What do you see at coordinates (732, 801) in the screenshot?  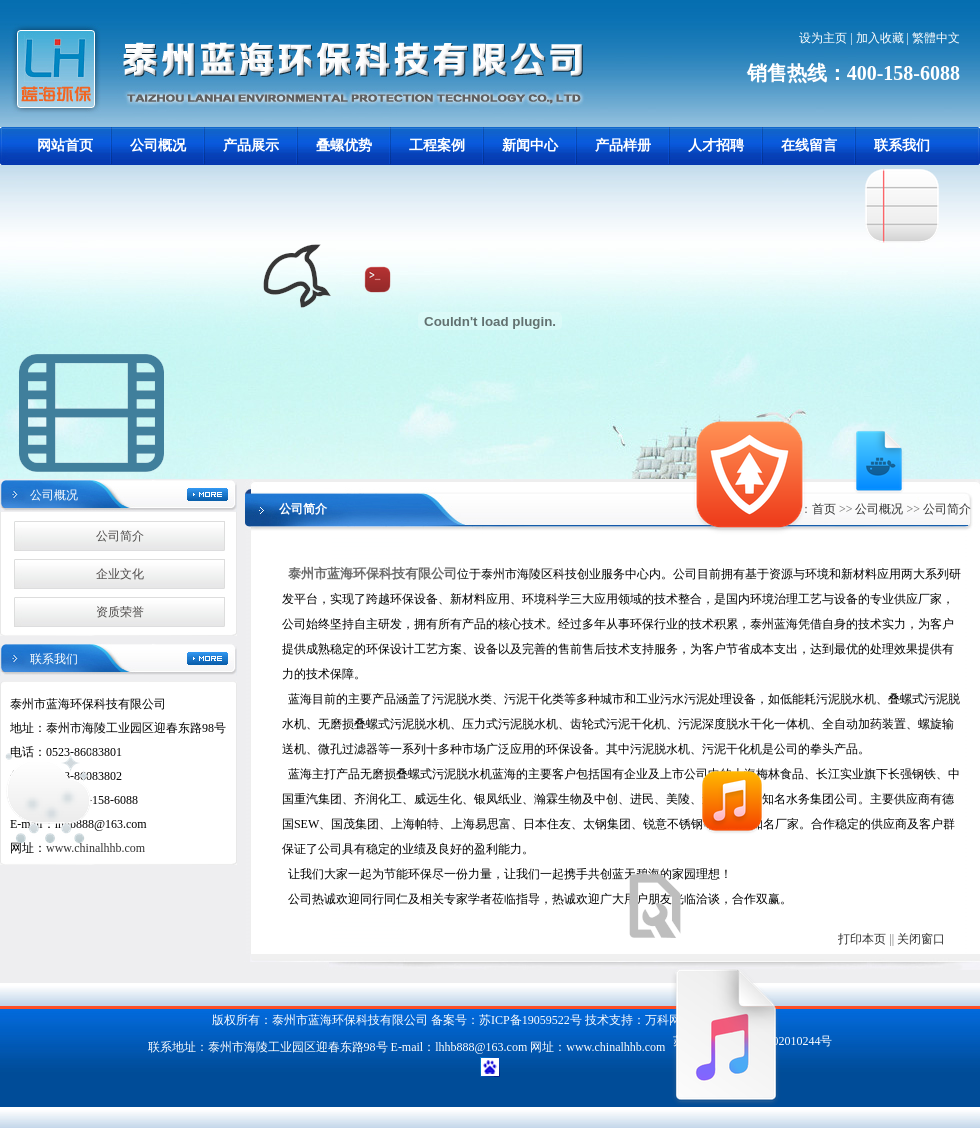 I see `open google play music app` at bounding box center [732, 801].